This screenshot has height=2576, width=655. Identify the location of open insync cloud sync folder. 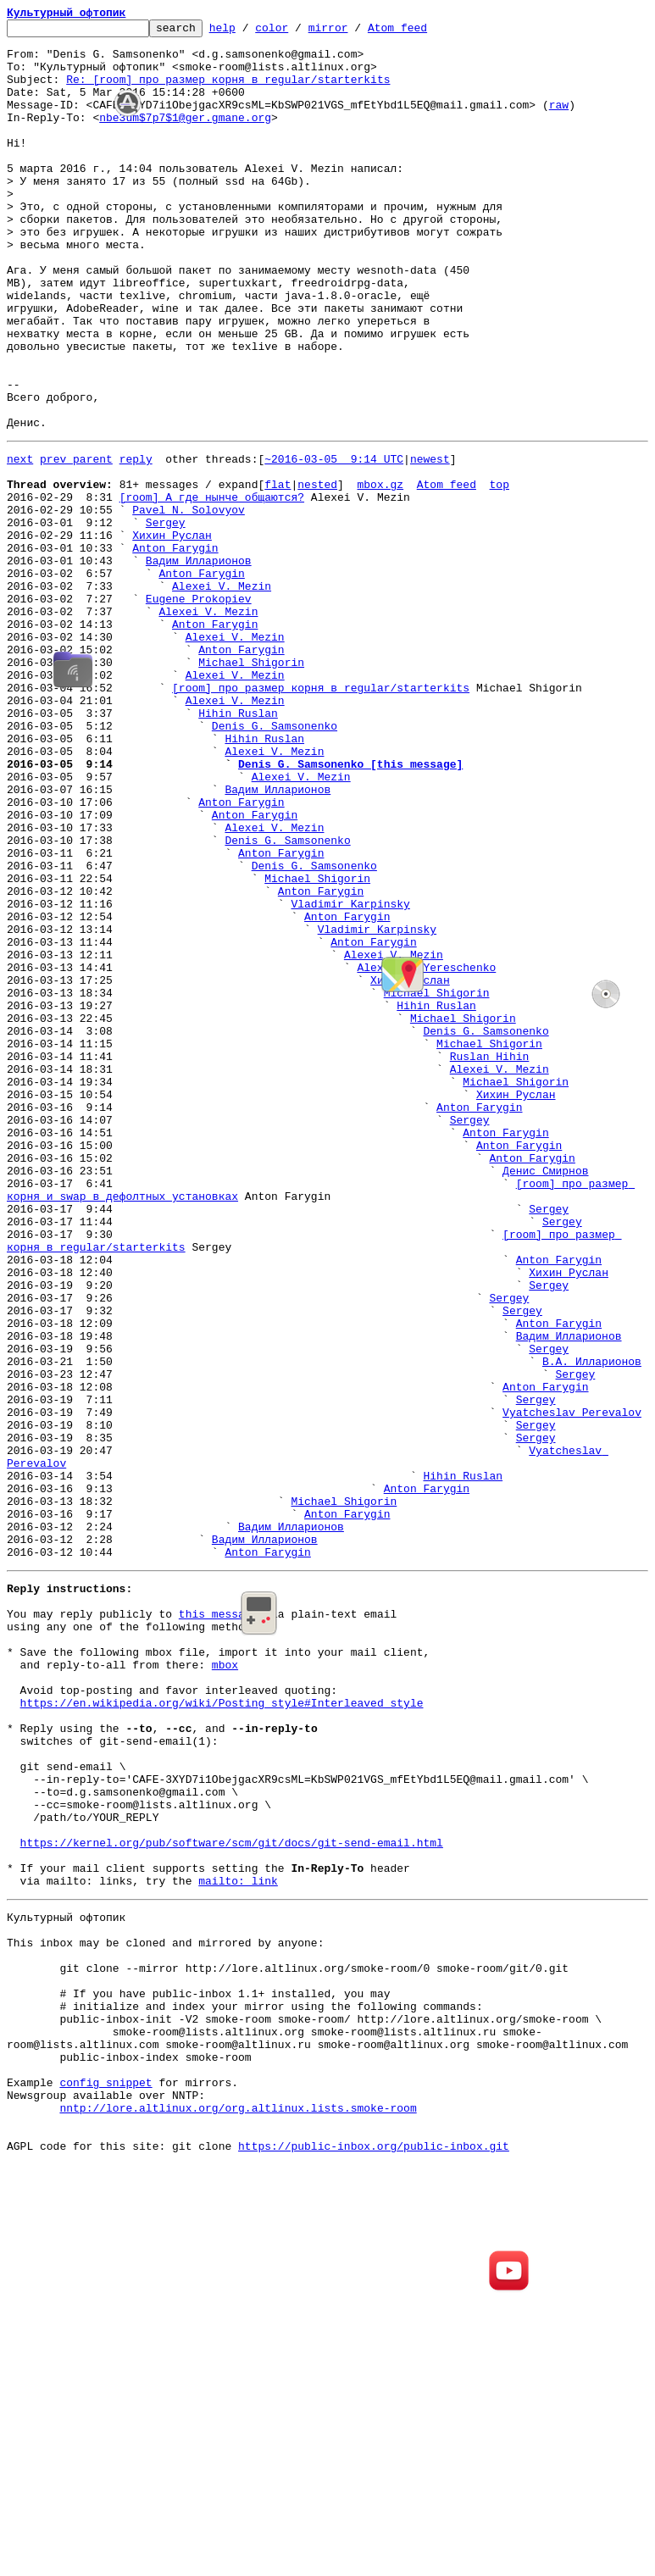
(73, 669).